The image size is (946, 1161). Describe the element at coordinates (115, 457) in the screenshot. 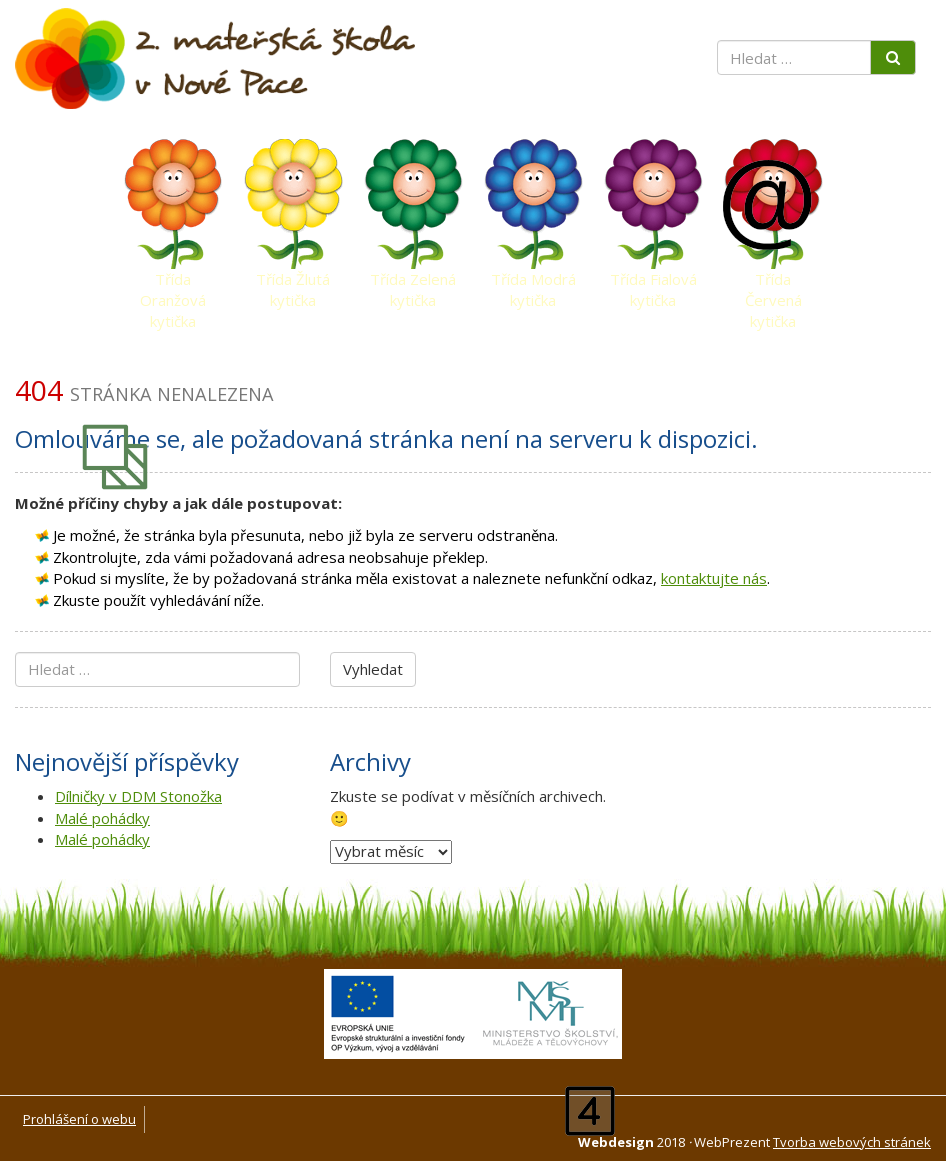

I see `remove or subtract a layer from selection` at that location.